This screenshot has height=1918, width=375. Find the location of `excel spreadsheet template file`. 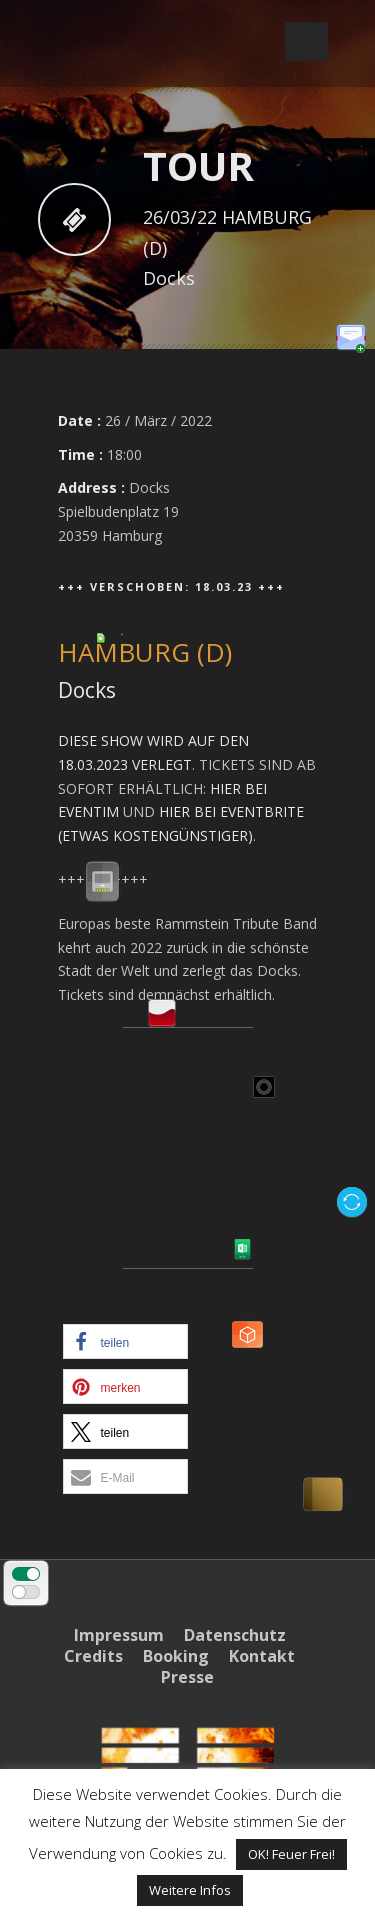

excel spreadsheet template file is located at coordinates (242, 1249).